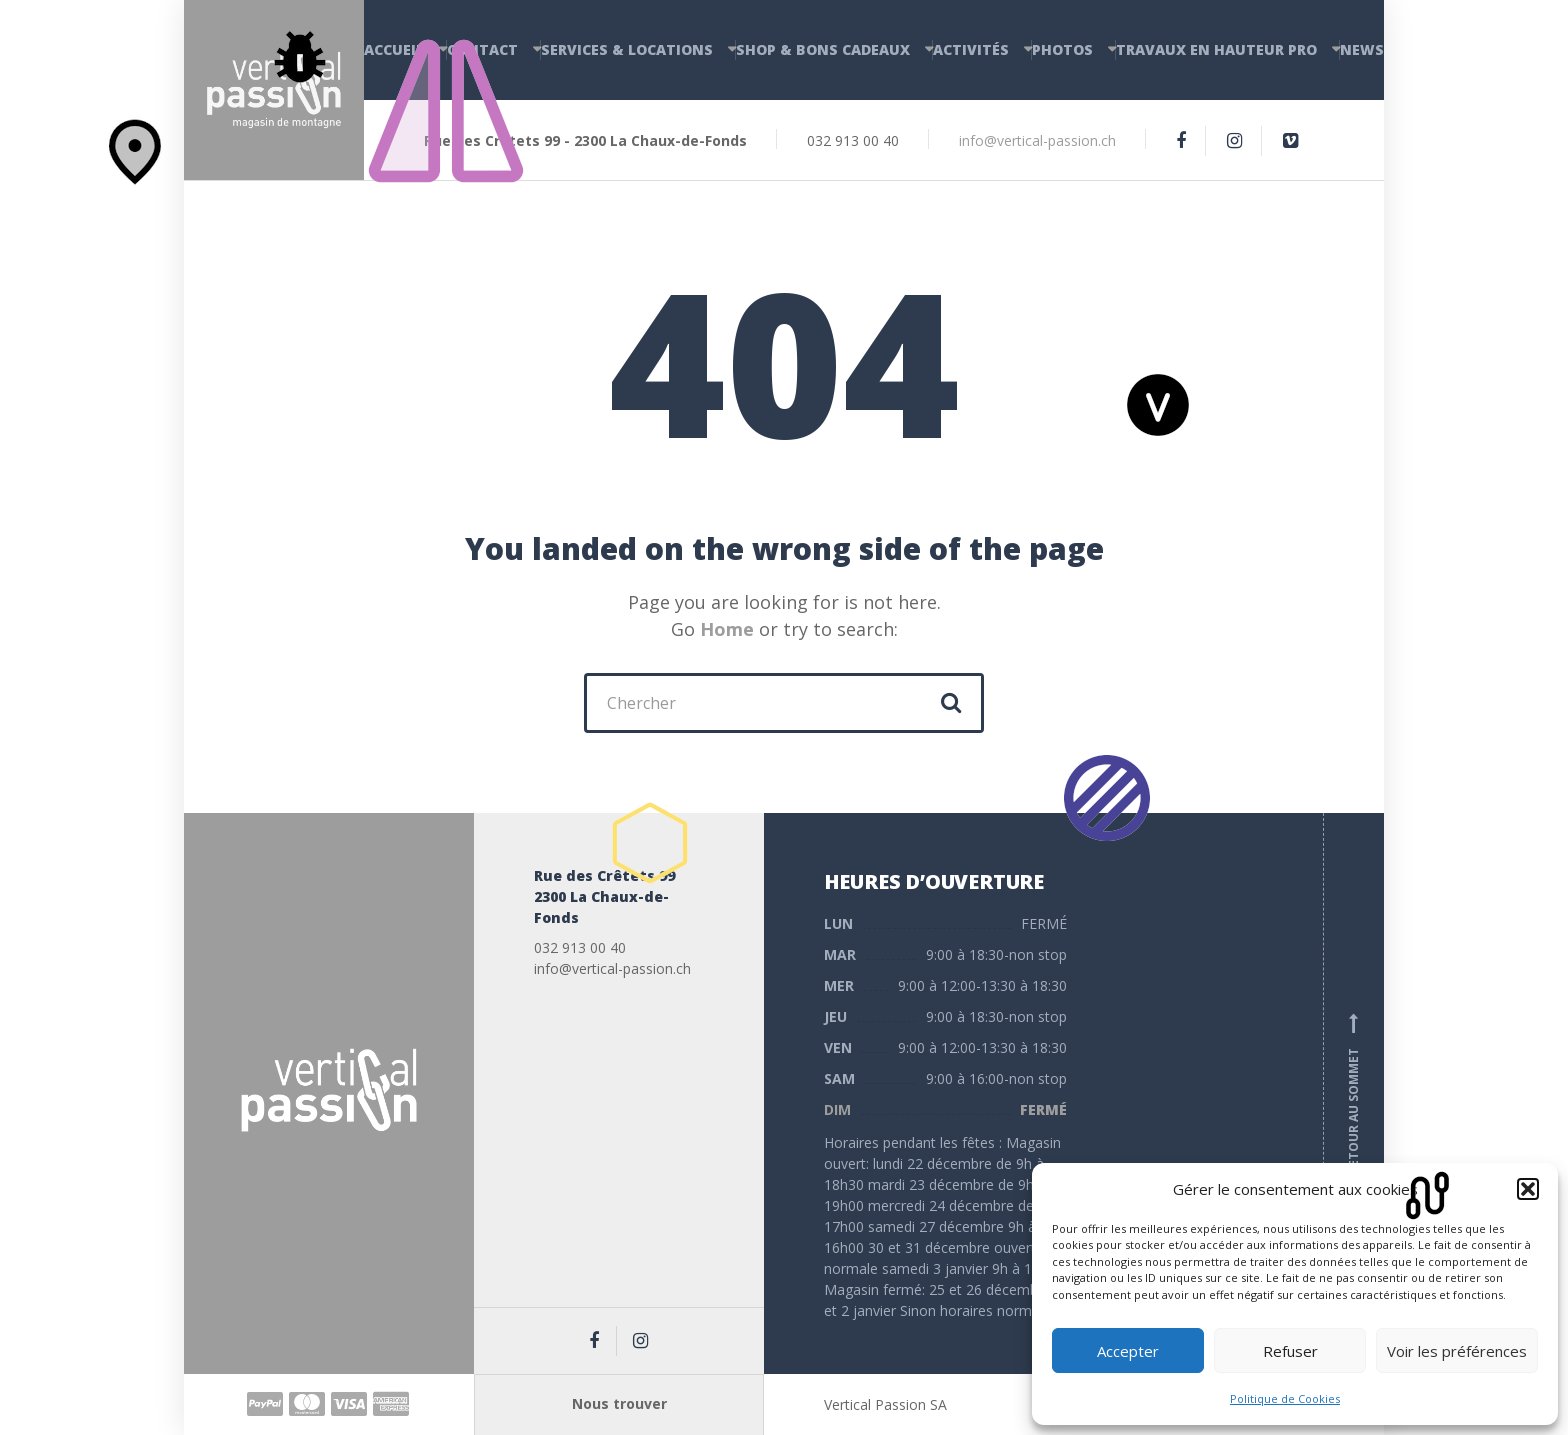 Image resolution: width=1568 pixels, height=1435 pixels. I want to click on find pest control services nearby, so click(300, 57).